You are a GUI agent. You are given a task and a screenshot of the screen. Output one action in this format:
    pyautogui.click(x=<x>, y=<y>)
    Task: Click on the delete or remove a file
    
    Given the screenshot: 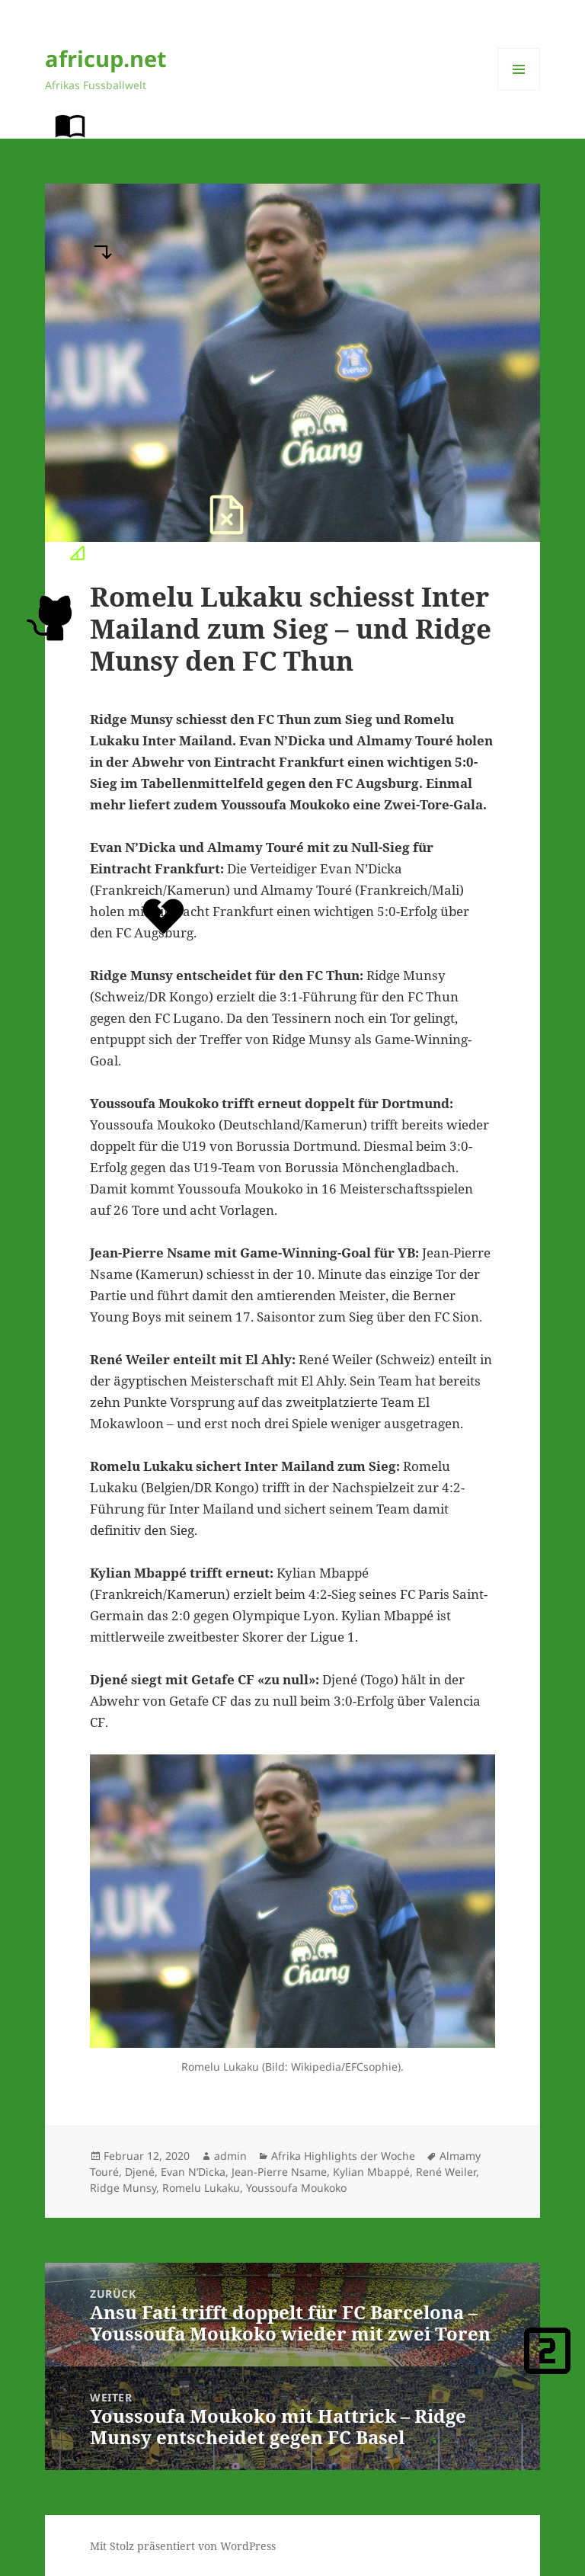 What is the action you would take?
    pyautogui.click(x=226, y=514)
    